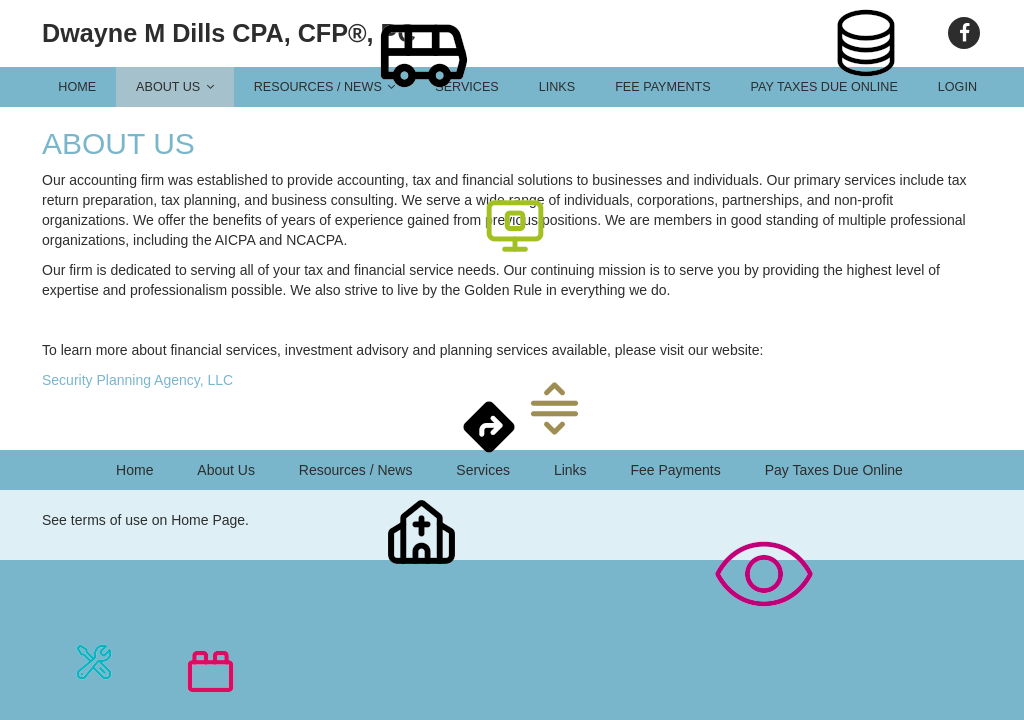  Describe the element at coordinates (866, 43) in the screenshot. I see `access database or data storage` at that location.